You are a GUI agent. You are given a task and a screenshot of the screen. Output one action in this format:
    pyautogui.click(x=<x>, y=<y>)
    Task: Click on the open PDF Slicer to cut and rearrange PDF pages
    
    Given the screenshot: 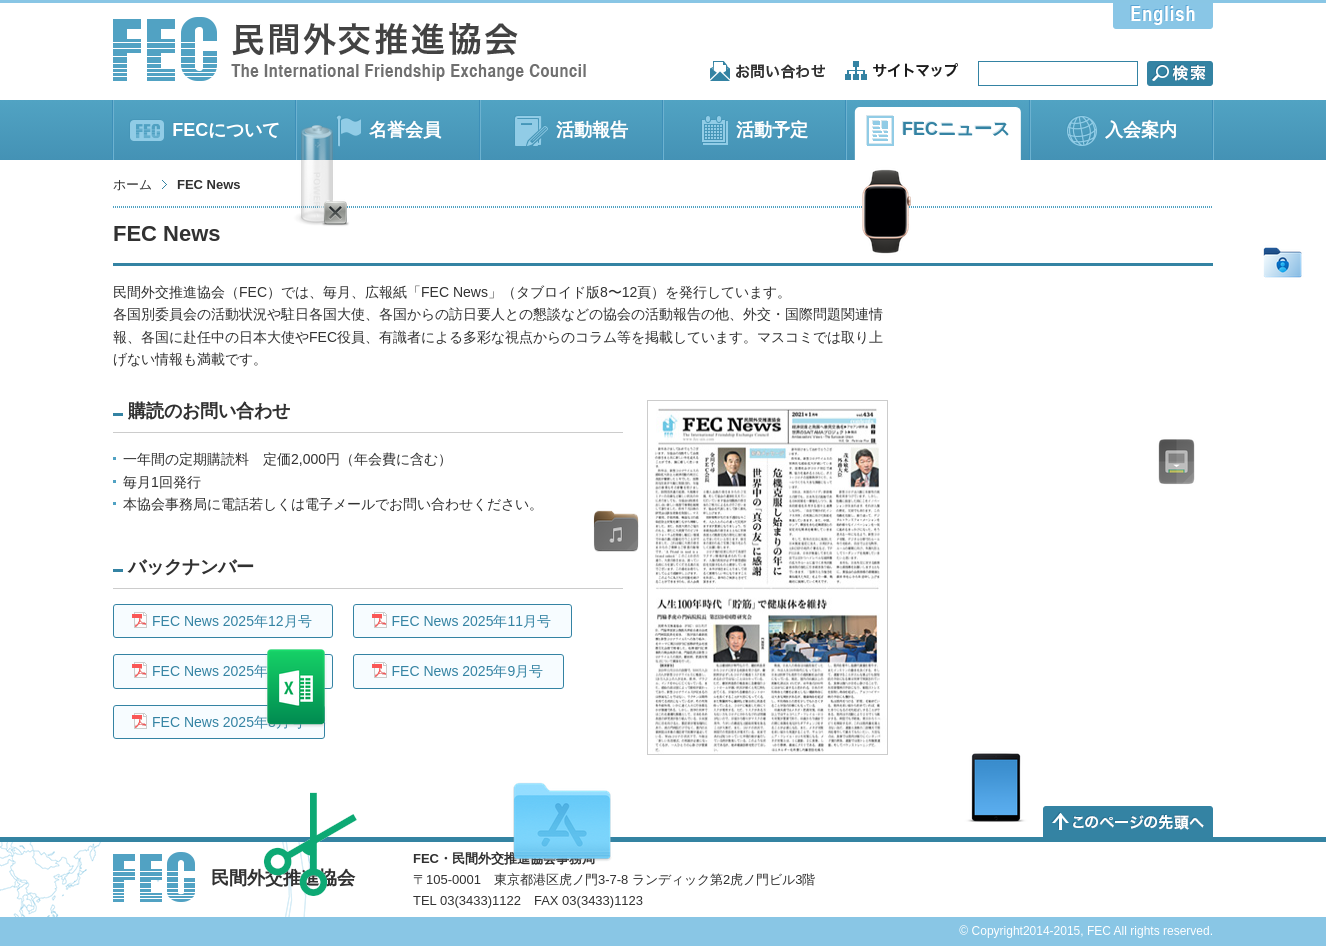 What is the action you would take?
    pyautogui.click(x=310, y=841)
    